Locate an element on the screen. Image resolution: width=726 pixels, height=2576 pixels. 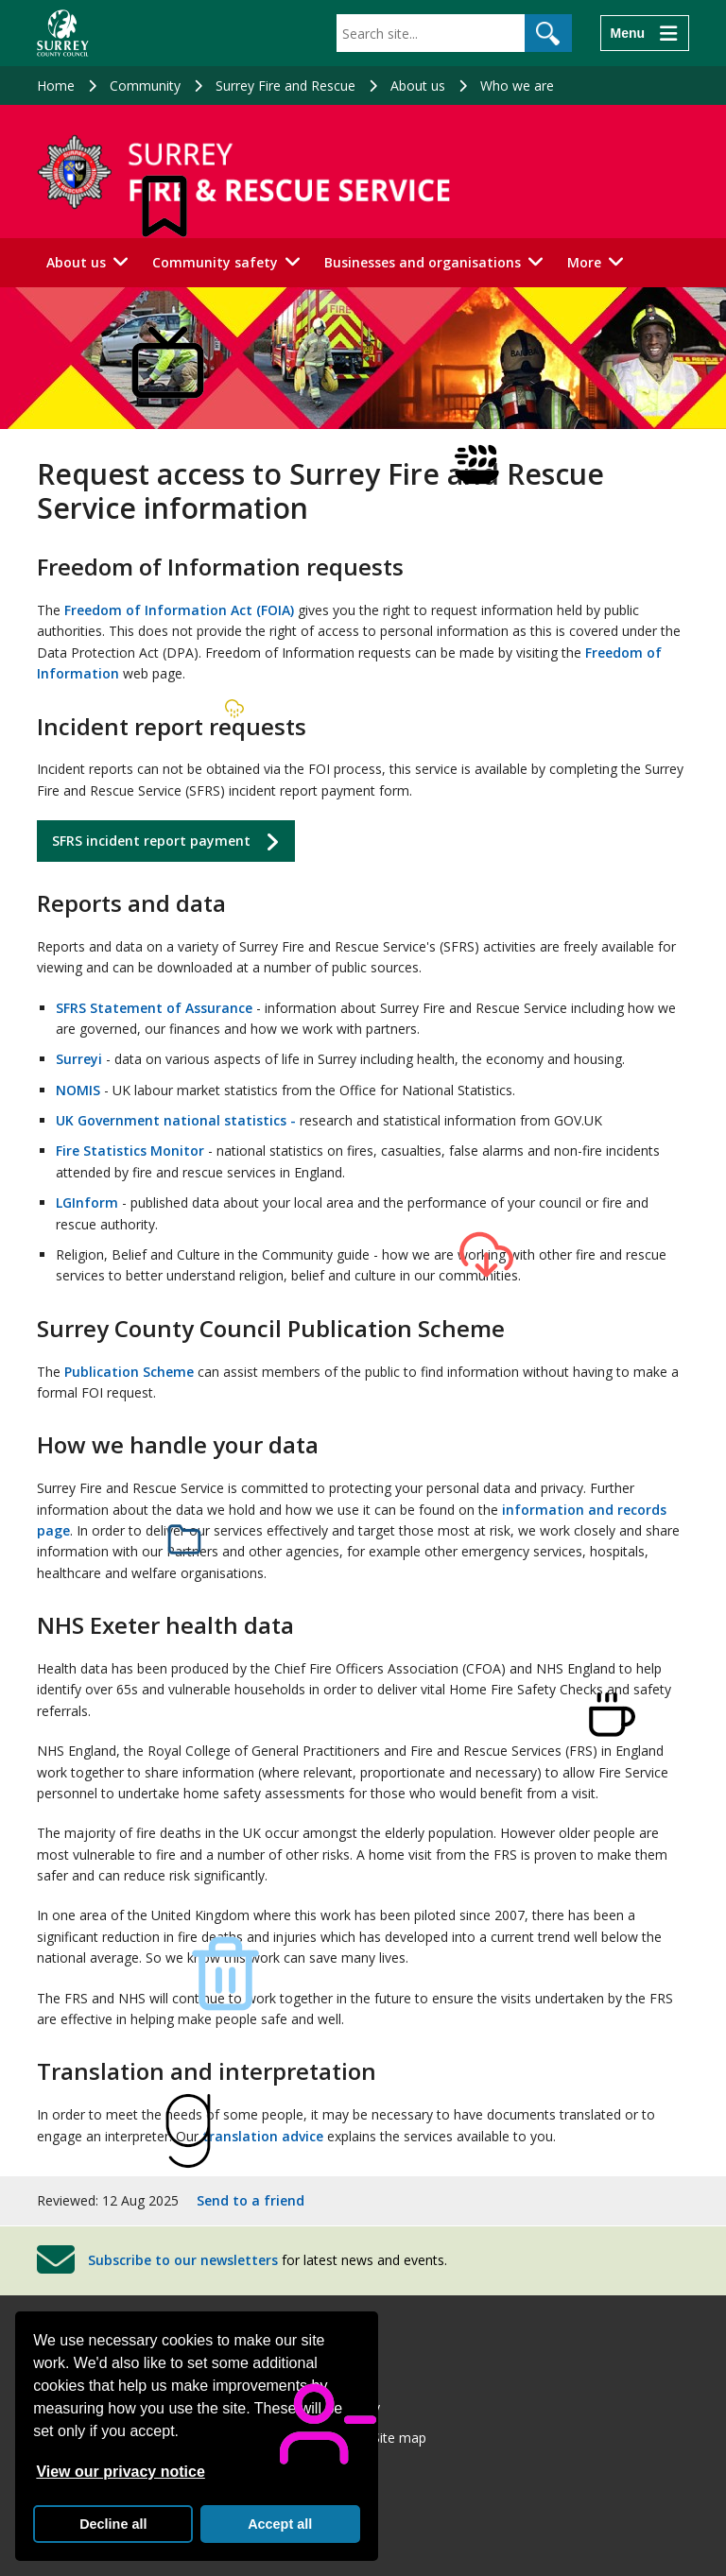
access tv or video streaming features is located at coordinates (167, 362).